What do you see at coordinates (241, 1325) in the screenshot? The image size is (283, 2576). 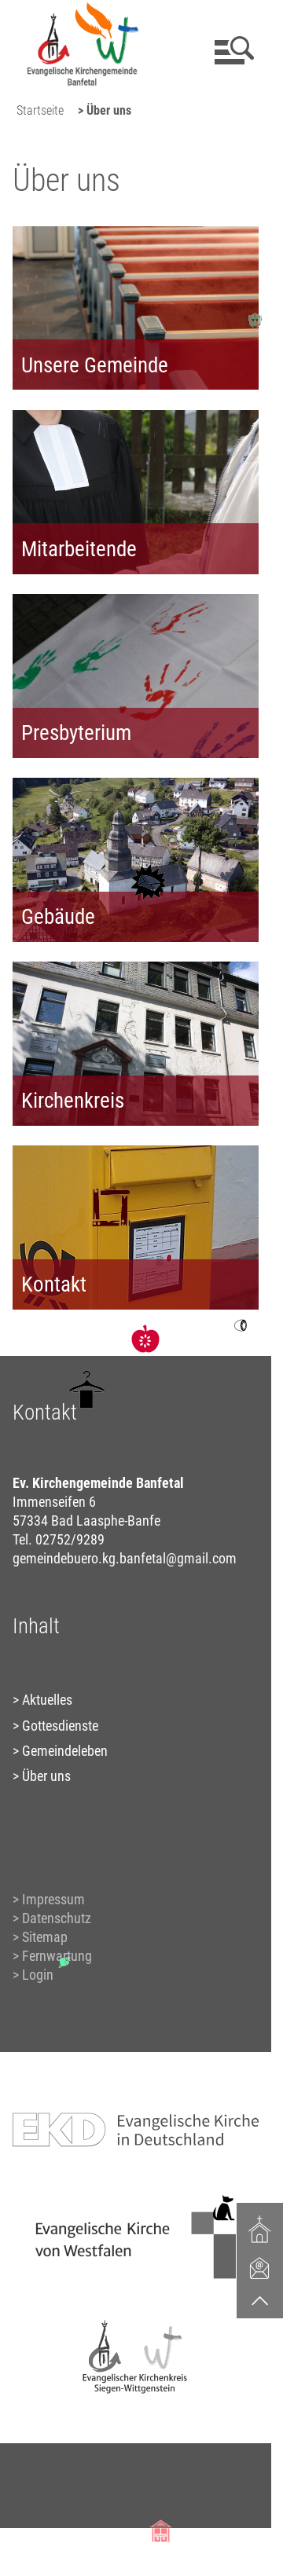 I see `kiwi fruit item in a food or cooking game` at bounding box center [241, 1325].